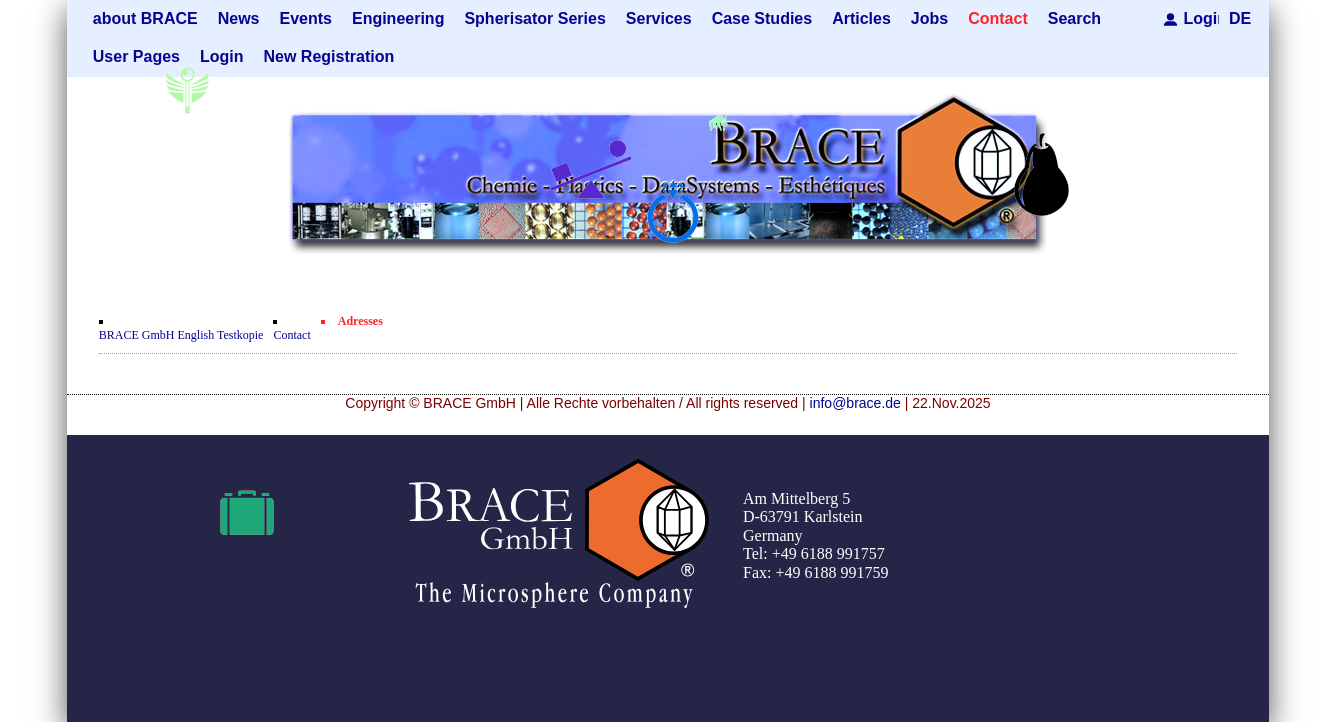 The width and height of the screenshot is (1336, 722). What do you see at coordinates (718, 122) in the screenshot?
I see `select boar character or unit in game` at bounding box center [718, 122].